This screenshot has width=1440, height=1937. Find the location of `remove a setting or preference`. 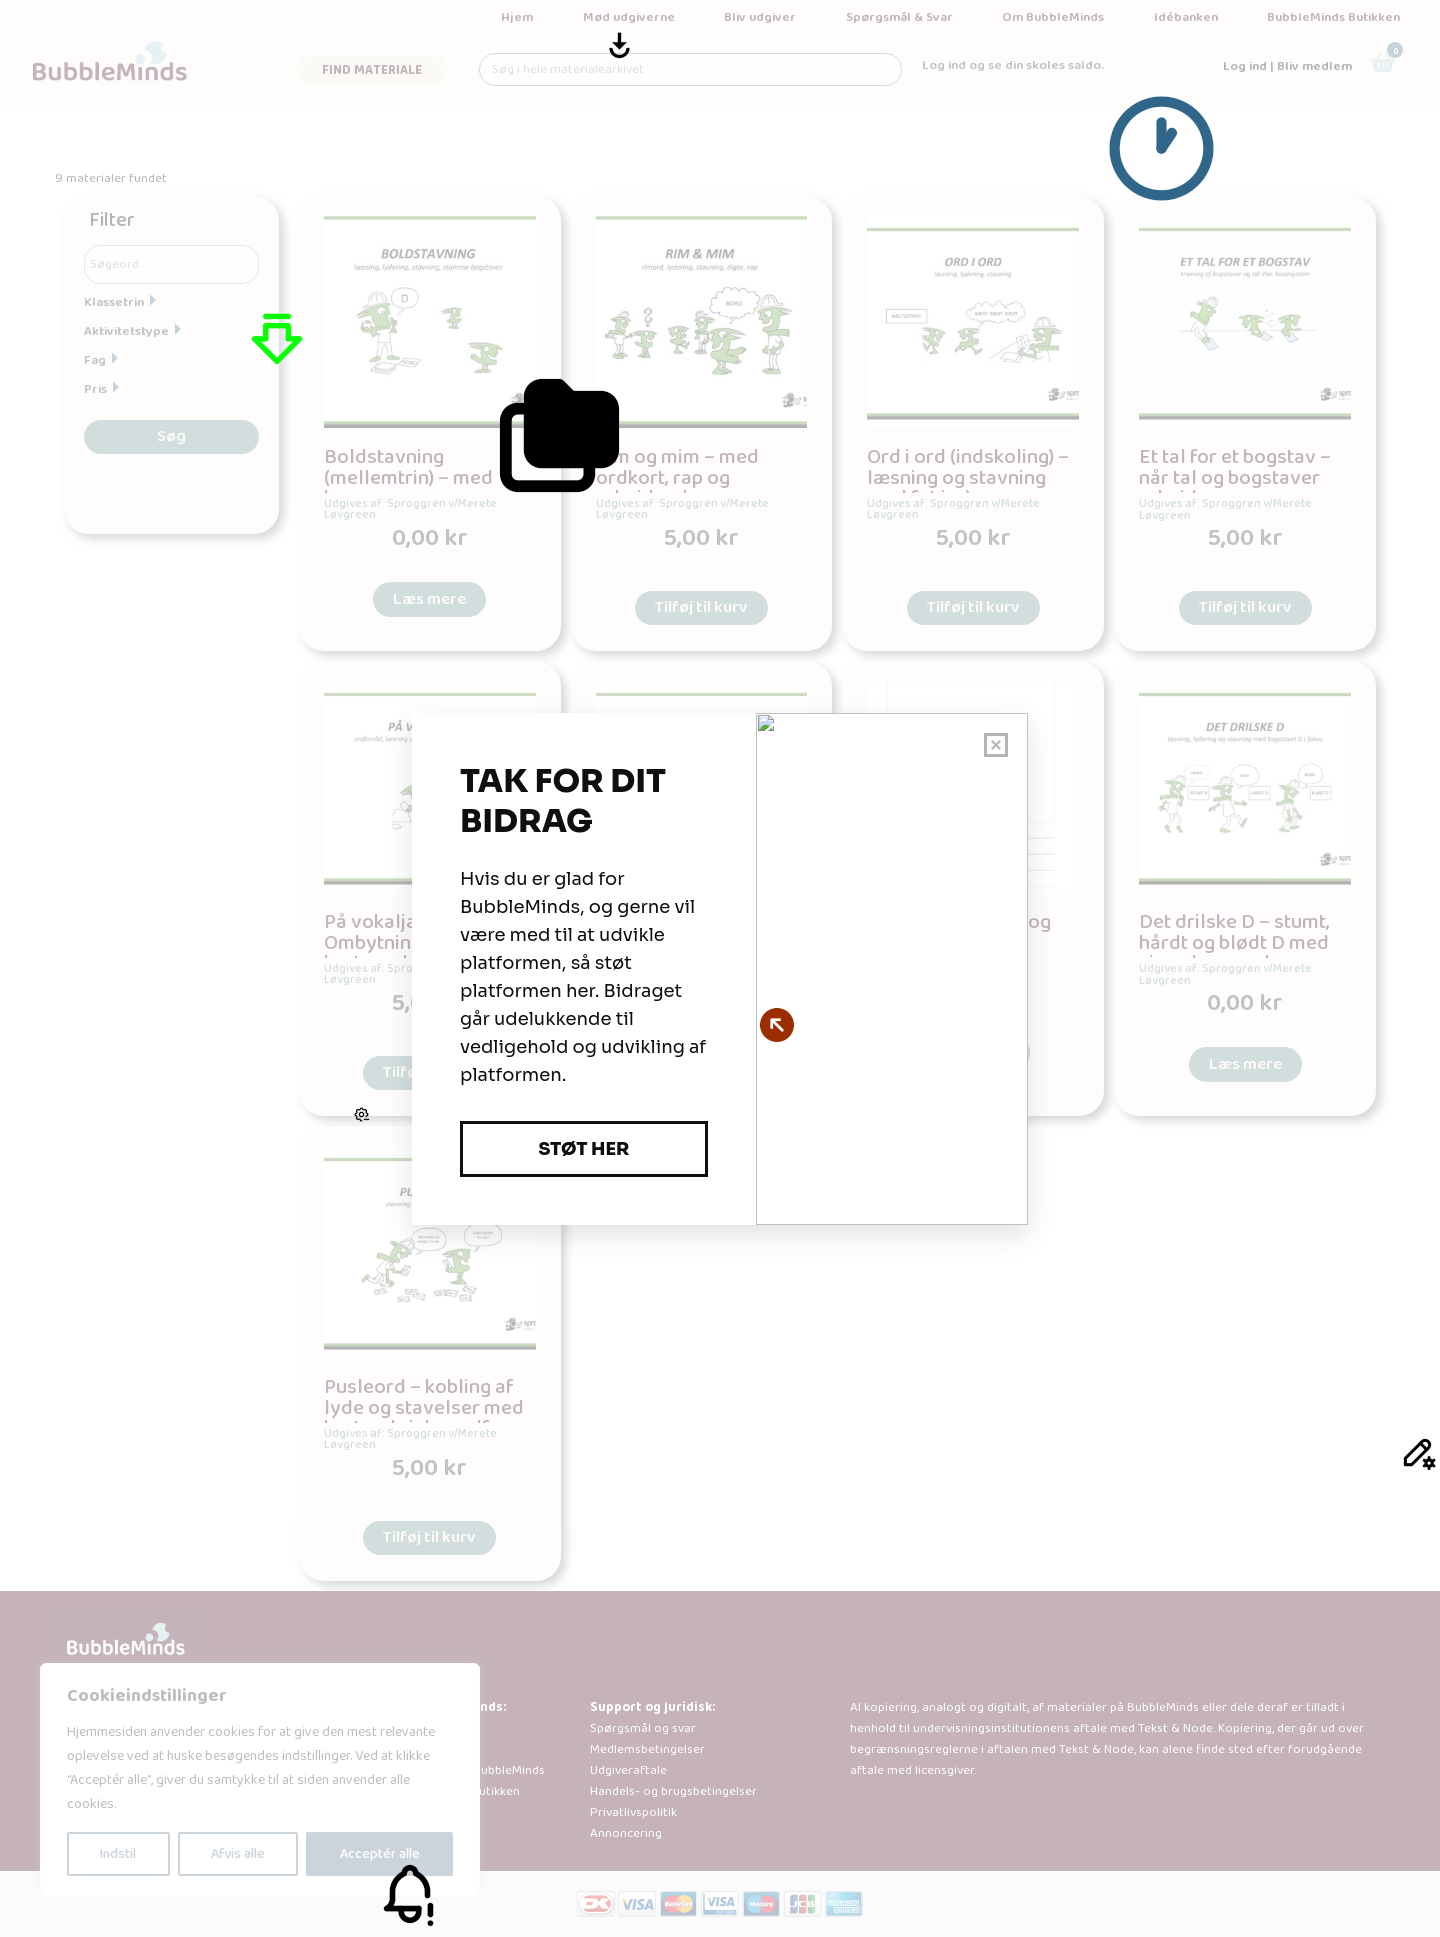

remove a setting or preference is located at coordinates (361, 1114).